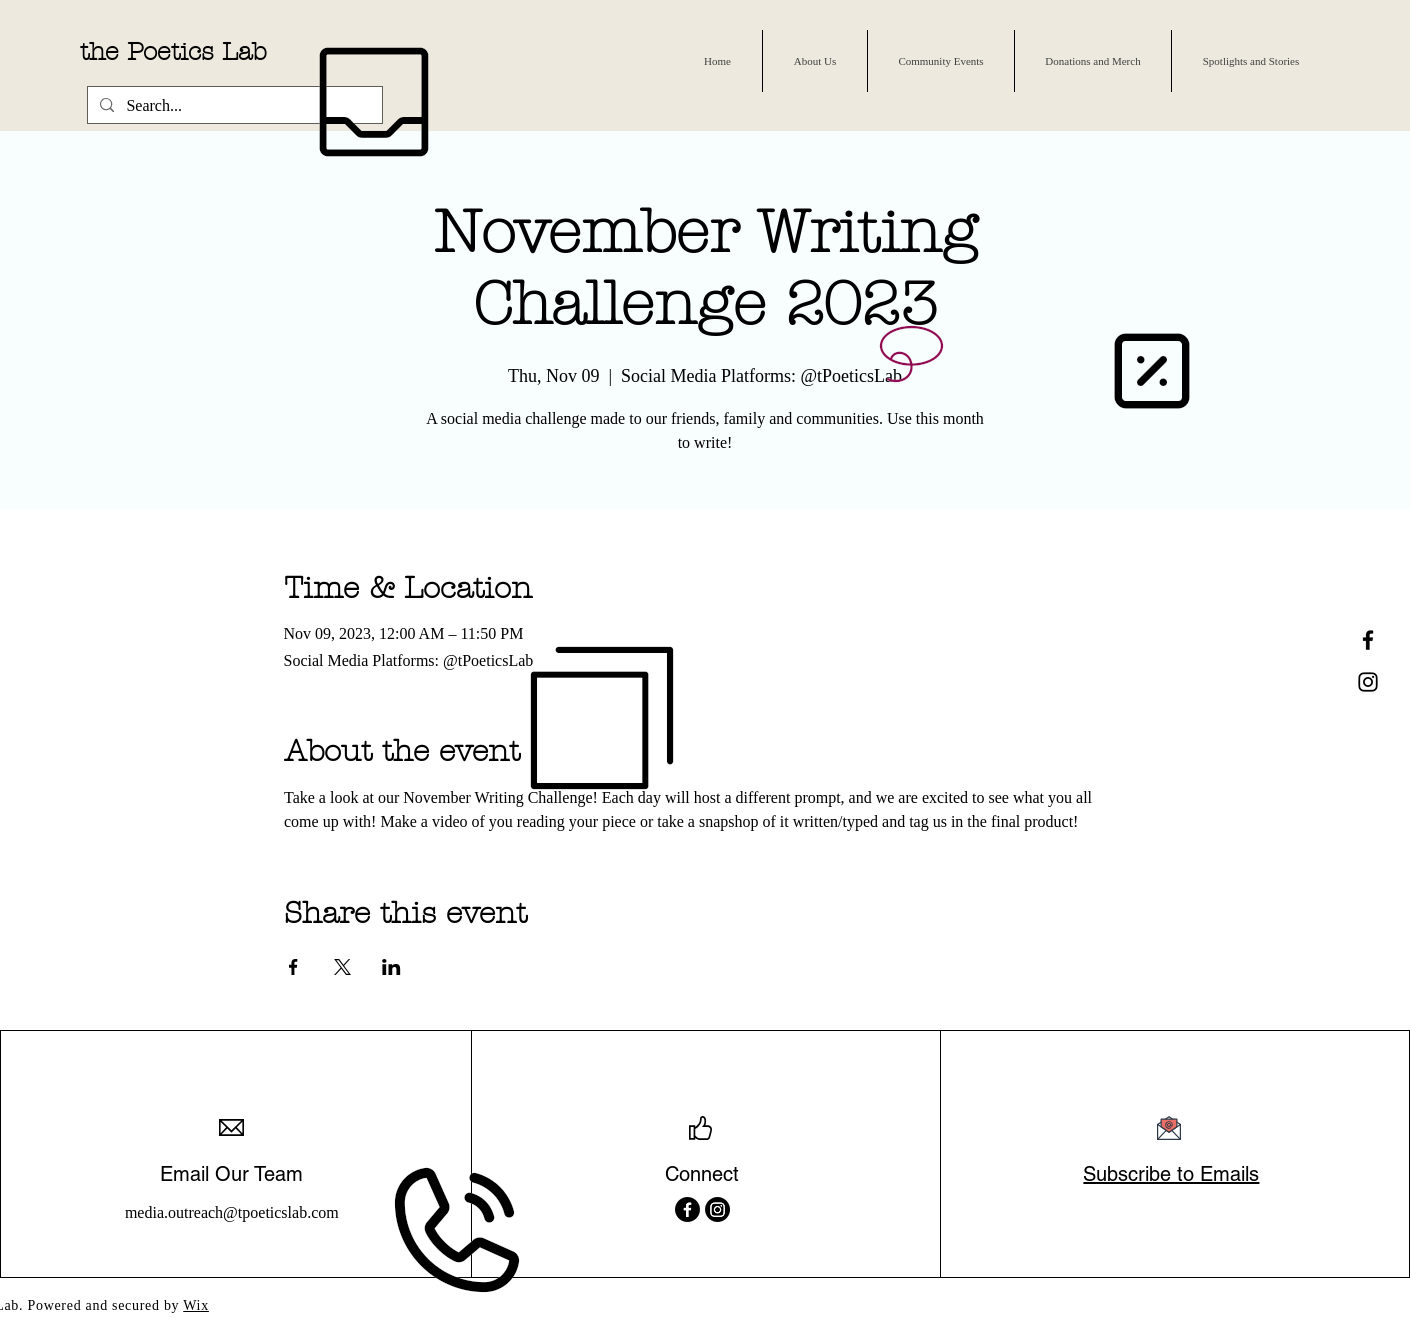 Image resolution: width=1410 pixels, height=1321 pixels. Describe the element at coordinates (374, 102) in the screenshot. I see `access your inbox or message tray` at that location.